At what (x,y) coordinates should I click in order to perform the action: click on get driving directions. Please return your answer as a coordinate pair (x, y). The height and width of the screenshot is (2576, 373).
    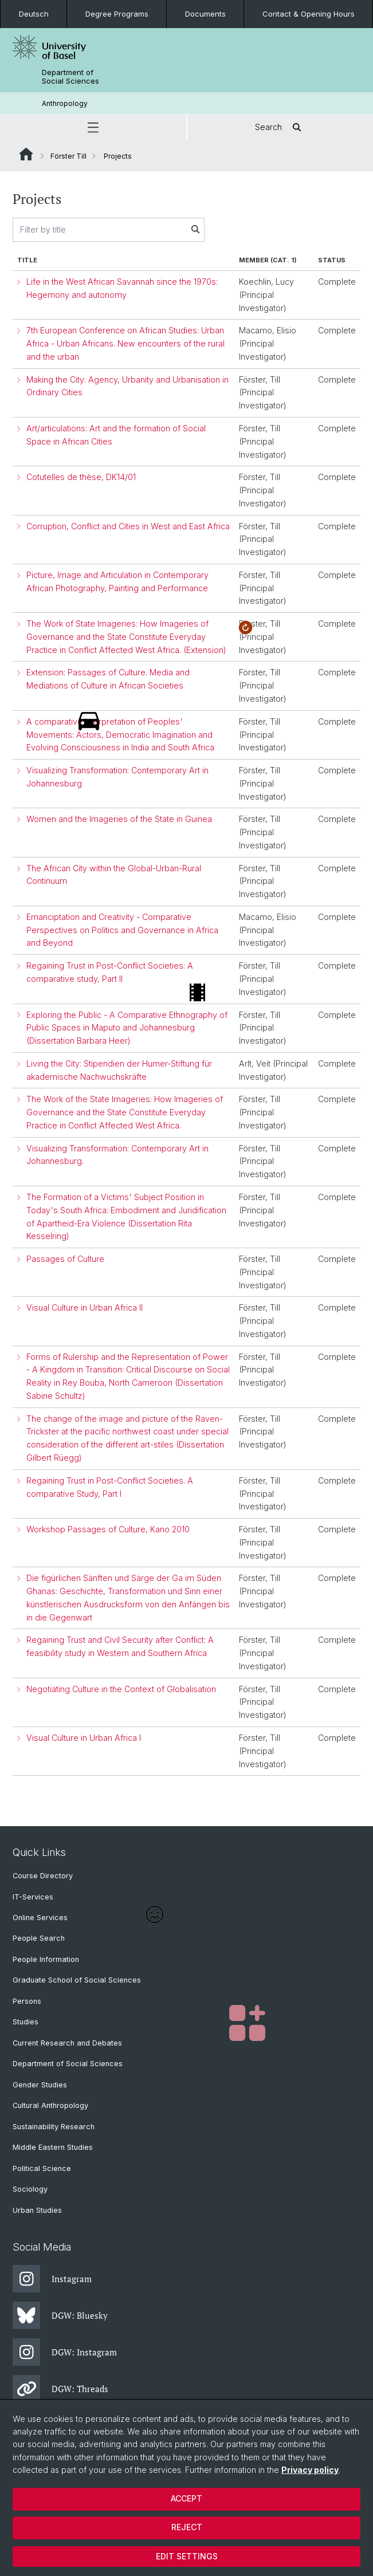
    Looking at the image, I should click on (89, 720).